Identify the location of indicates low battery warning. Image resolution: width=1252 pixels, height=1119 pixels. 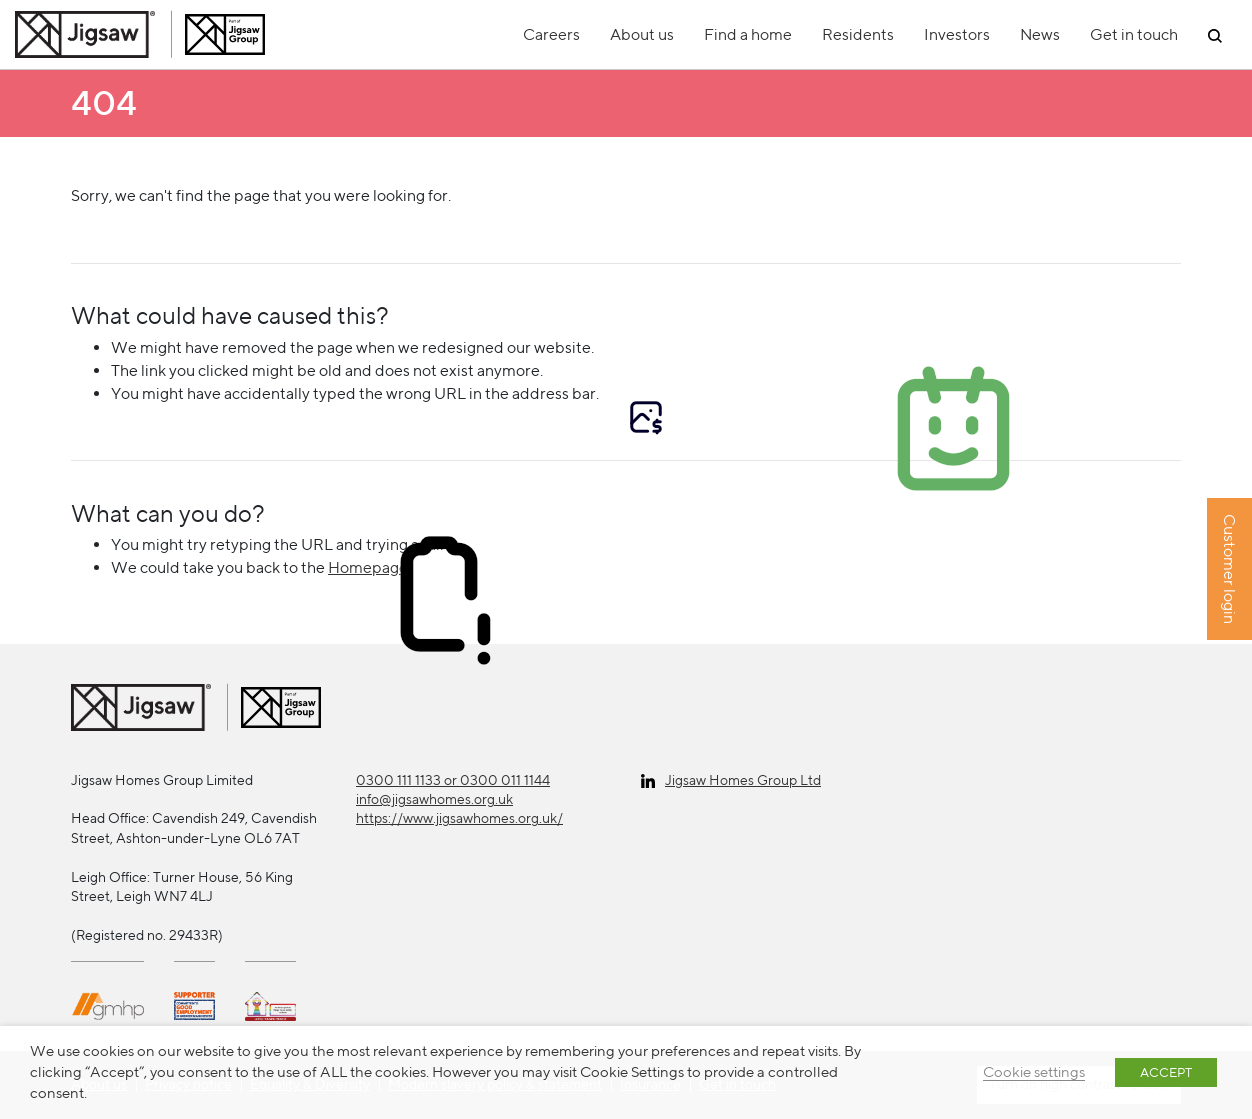
(439, 594).